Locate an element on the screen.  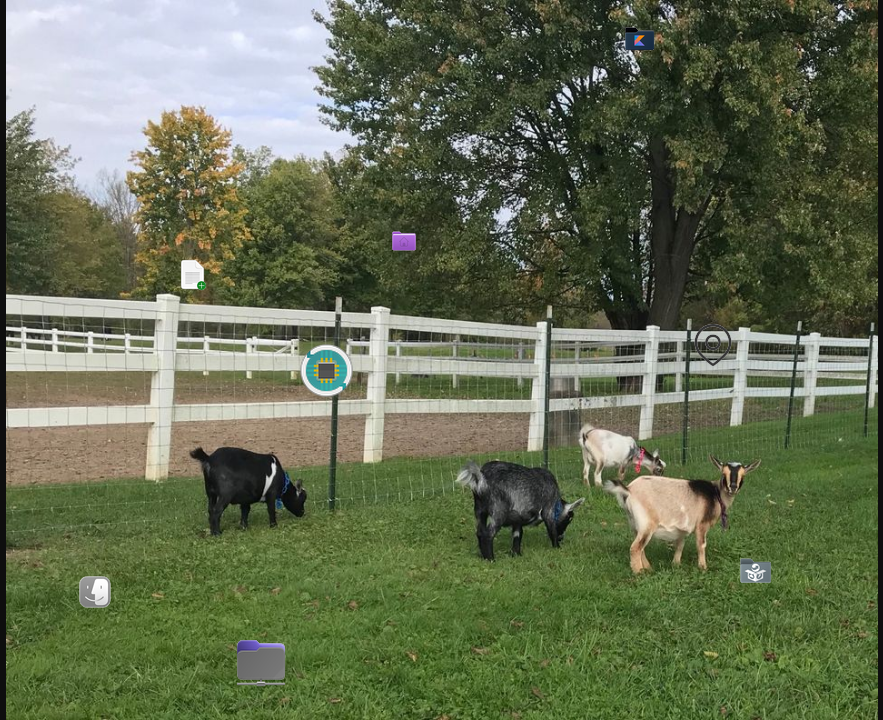
open folder containing kotlin project files is located at coordinates (639, 39).